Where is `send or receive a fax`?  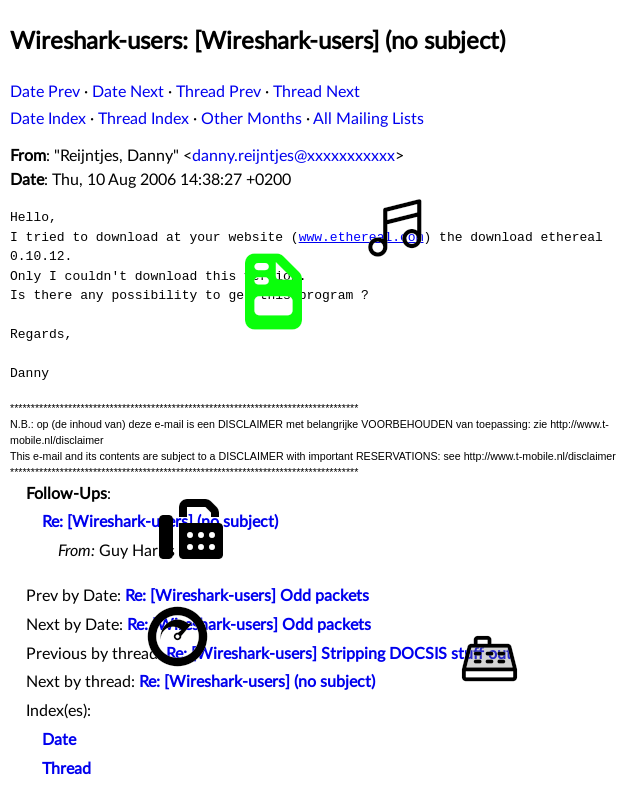
send or receive a fax is located at coordinates (191, 531).